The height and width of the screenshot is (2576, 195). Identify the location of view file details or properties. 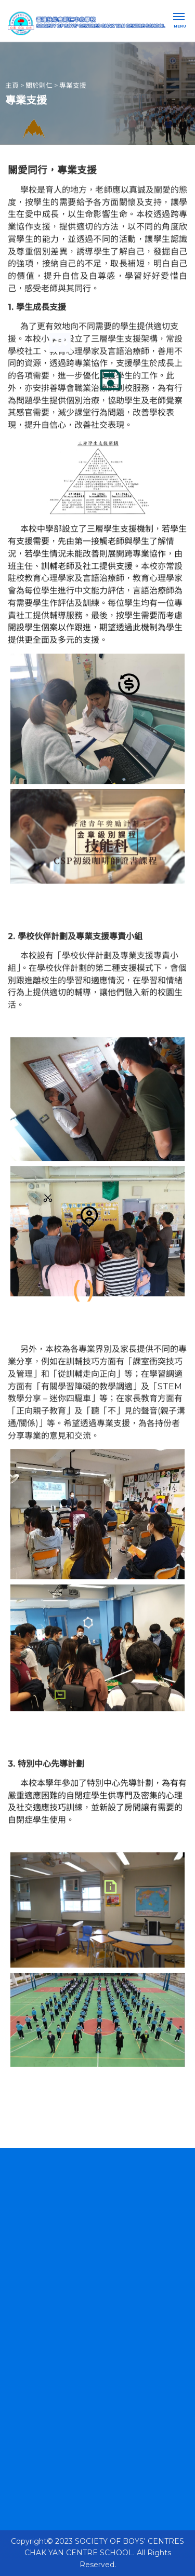
(110, 1887).